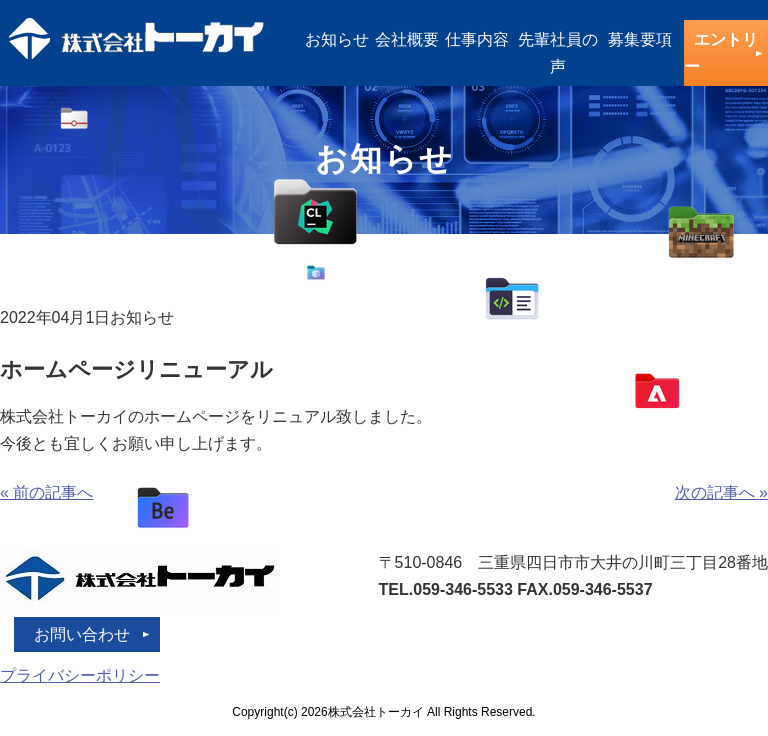 Image resolution: width=768 pixels, height=736 pixels. Describe the element at coordinates (316, 273) in the screenshot. I see `open the 3D objects folder` at that location.